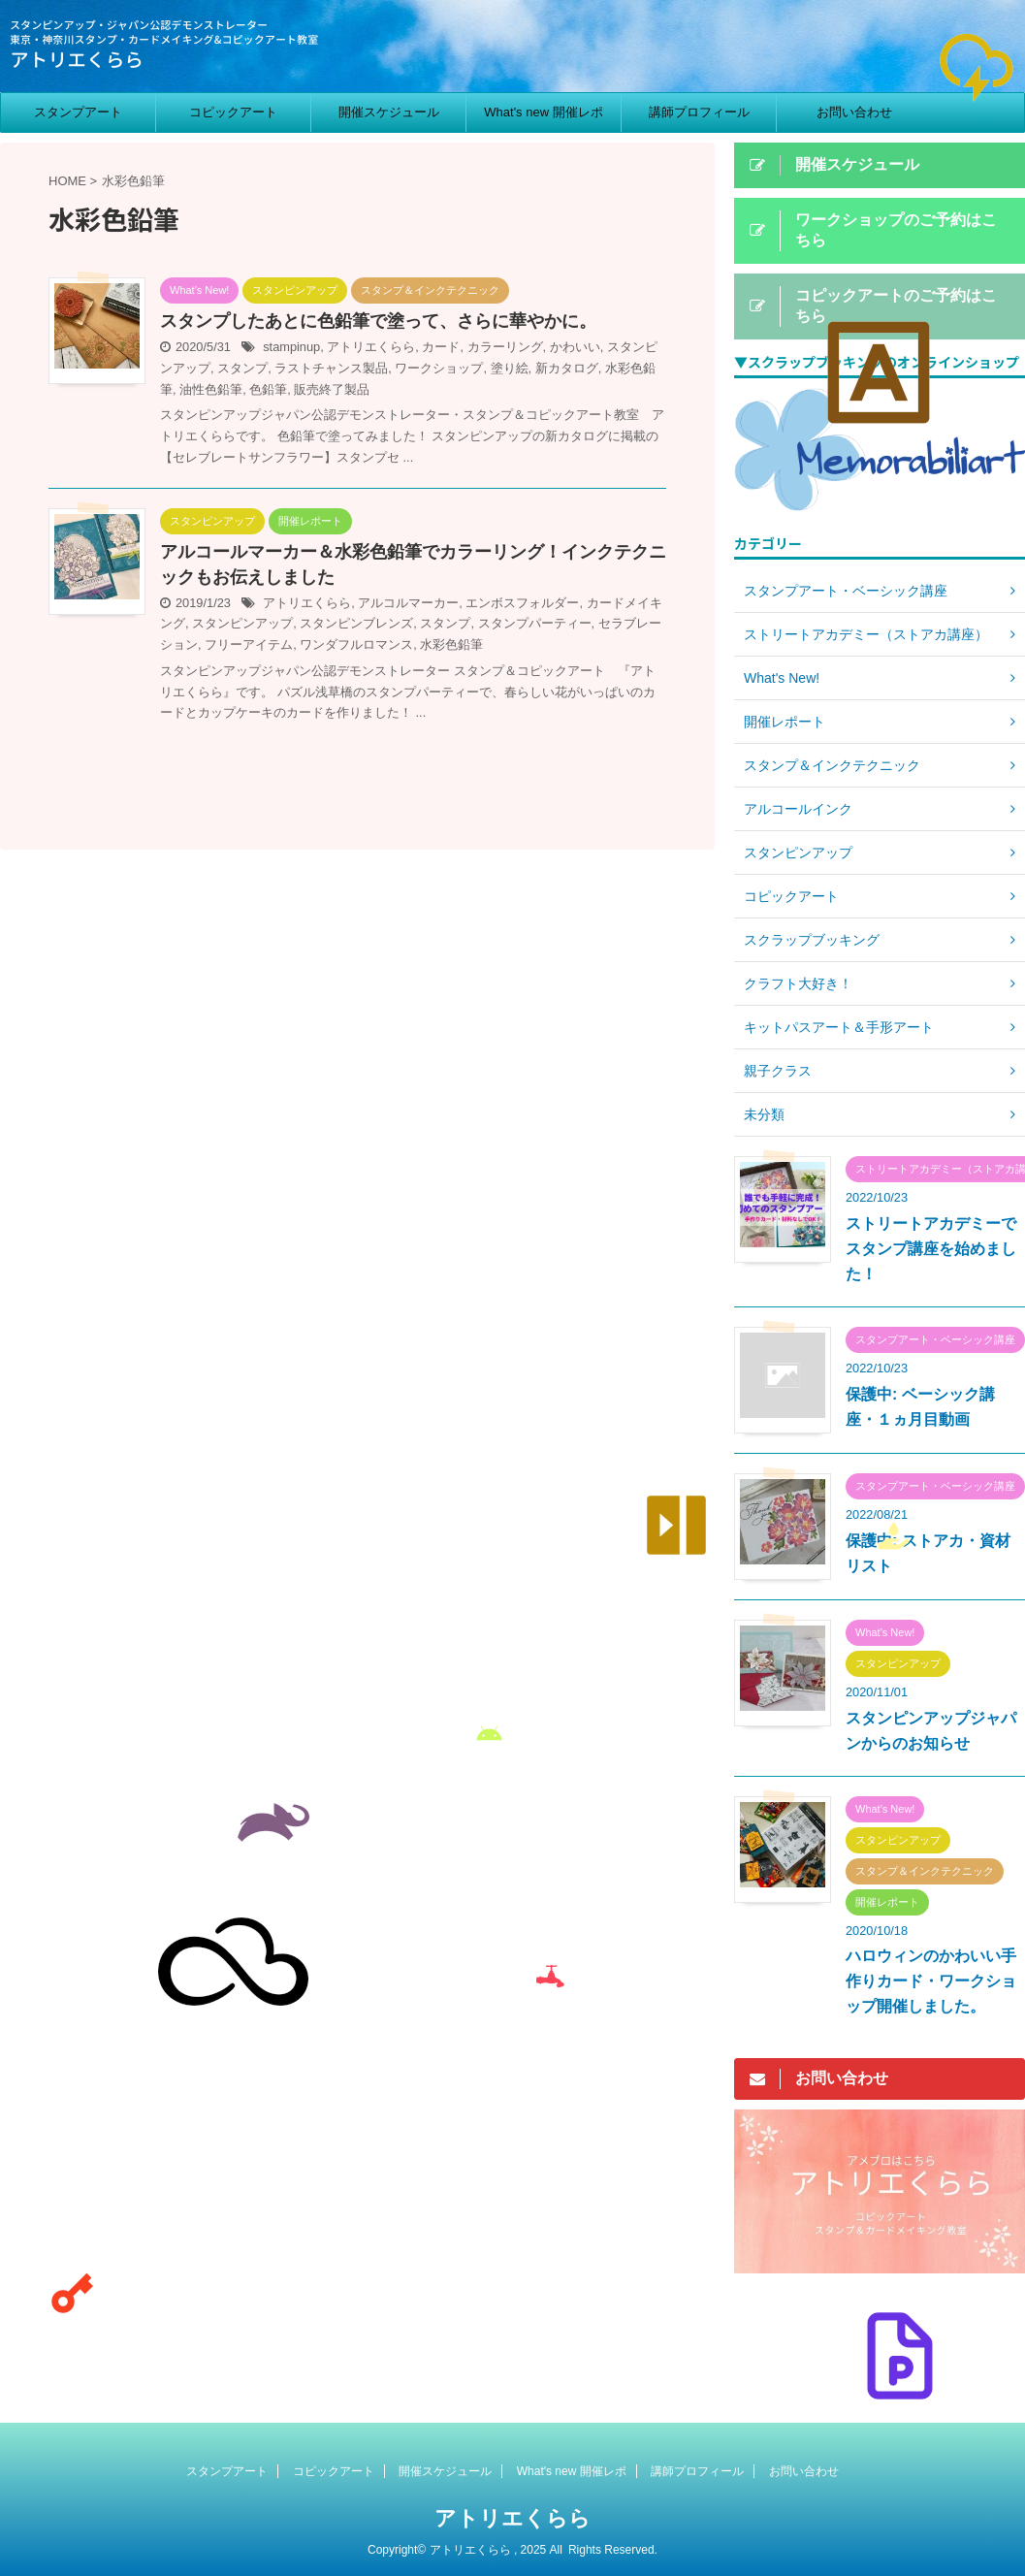 The width and height of the screenshot is (1025, 2576). Describe the element at coordinates (273, 1822) in the screenshot. I see `animal planet brand logo` at that location.